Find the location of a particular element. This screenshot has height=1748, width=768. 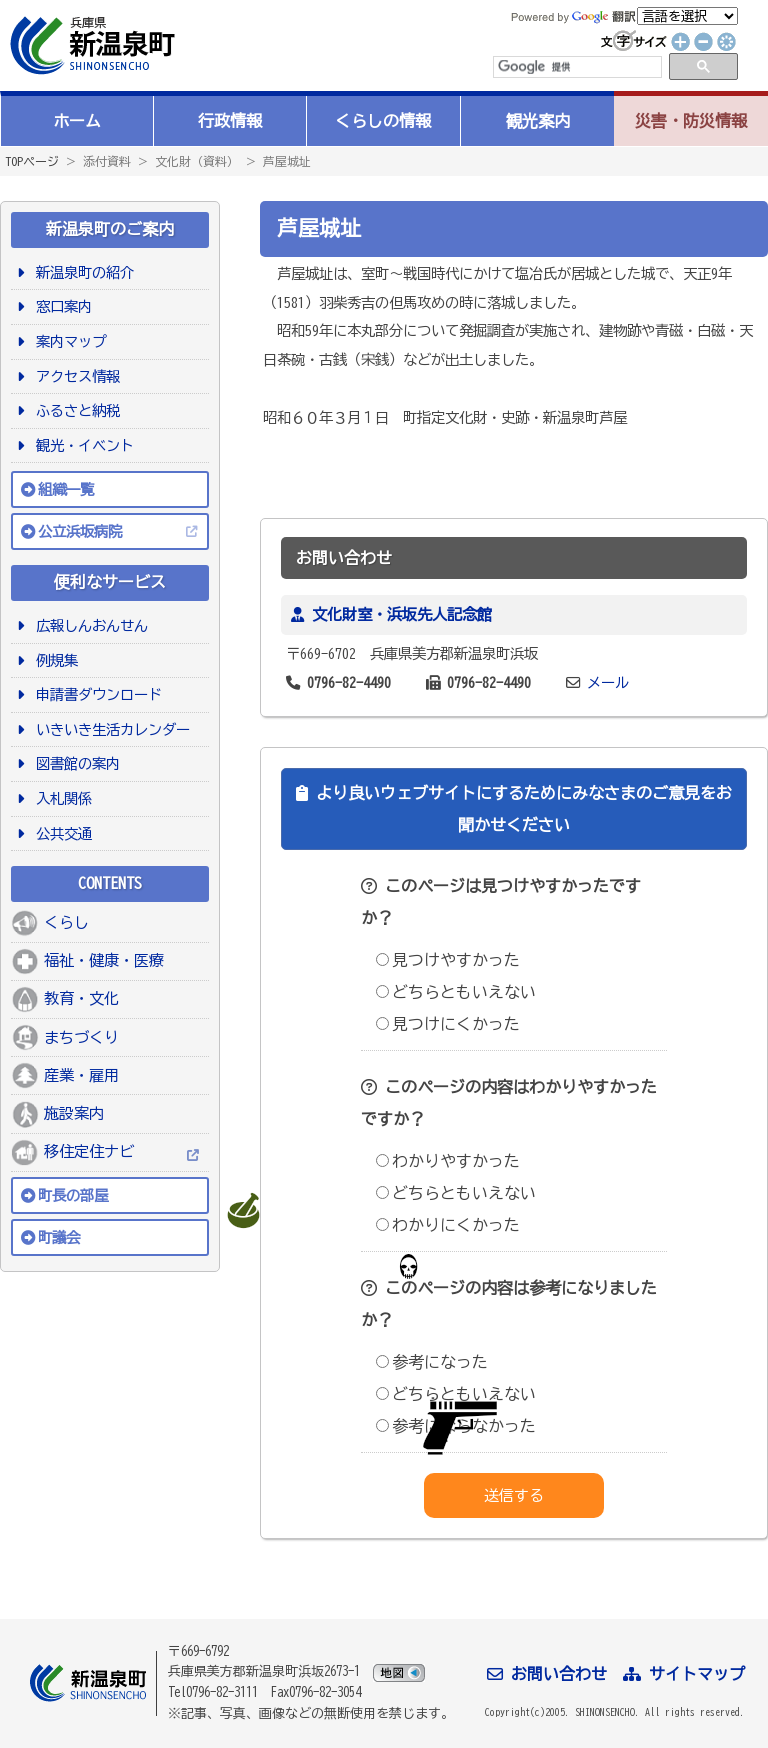

access pharmacy or medication features is located at coordinates (243, 1210).